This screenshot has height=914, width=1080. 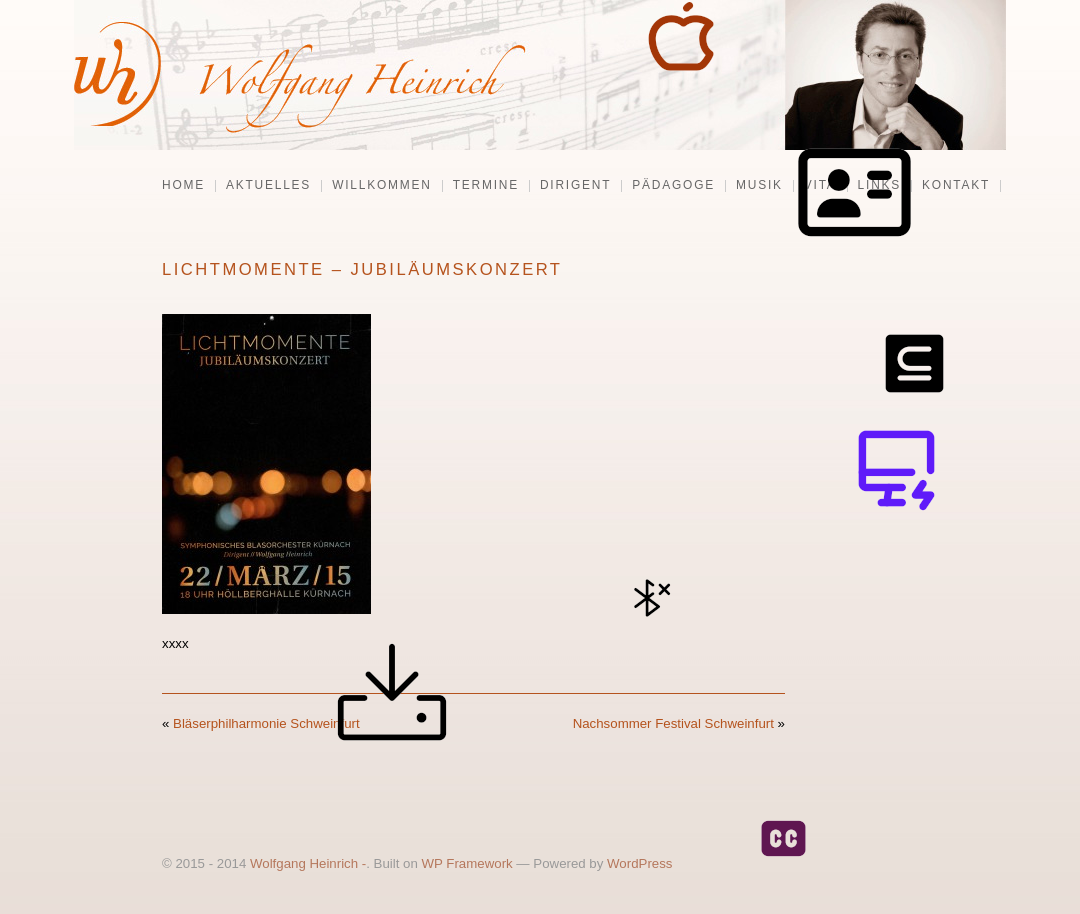 What do you see at coordinates (392, 698) in the screenshot?
I see `download a file to your device` at bounding box center [392, 698].